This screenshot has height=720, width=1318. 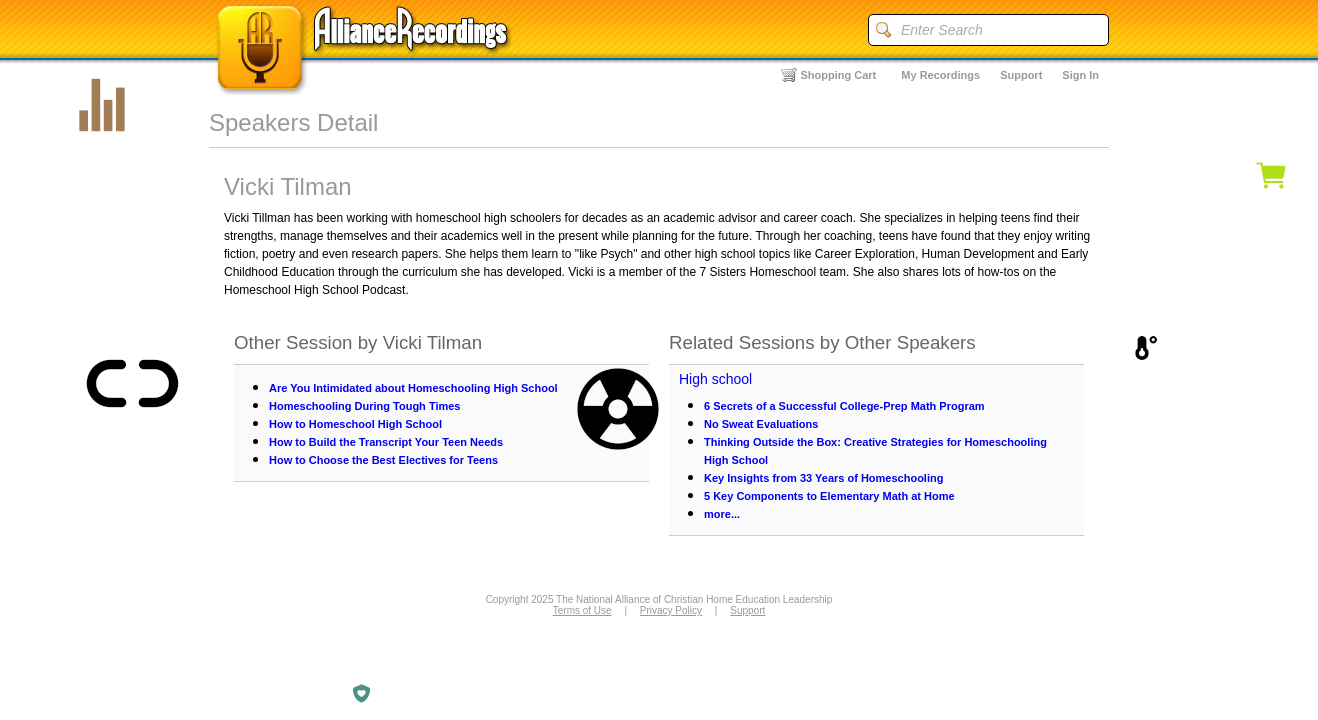 What do you see at coordinates (361, 693) in the screenshot?
I see `health or medical protection status` at bounding box center [361, 693].